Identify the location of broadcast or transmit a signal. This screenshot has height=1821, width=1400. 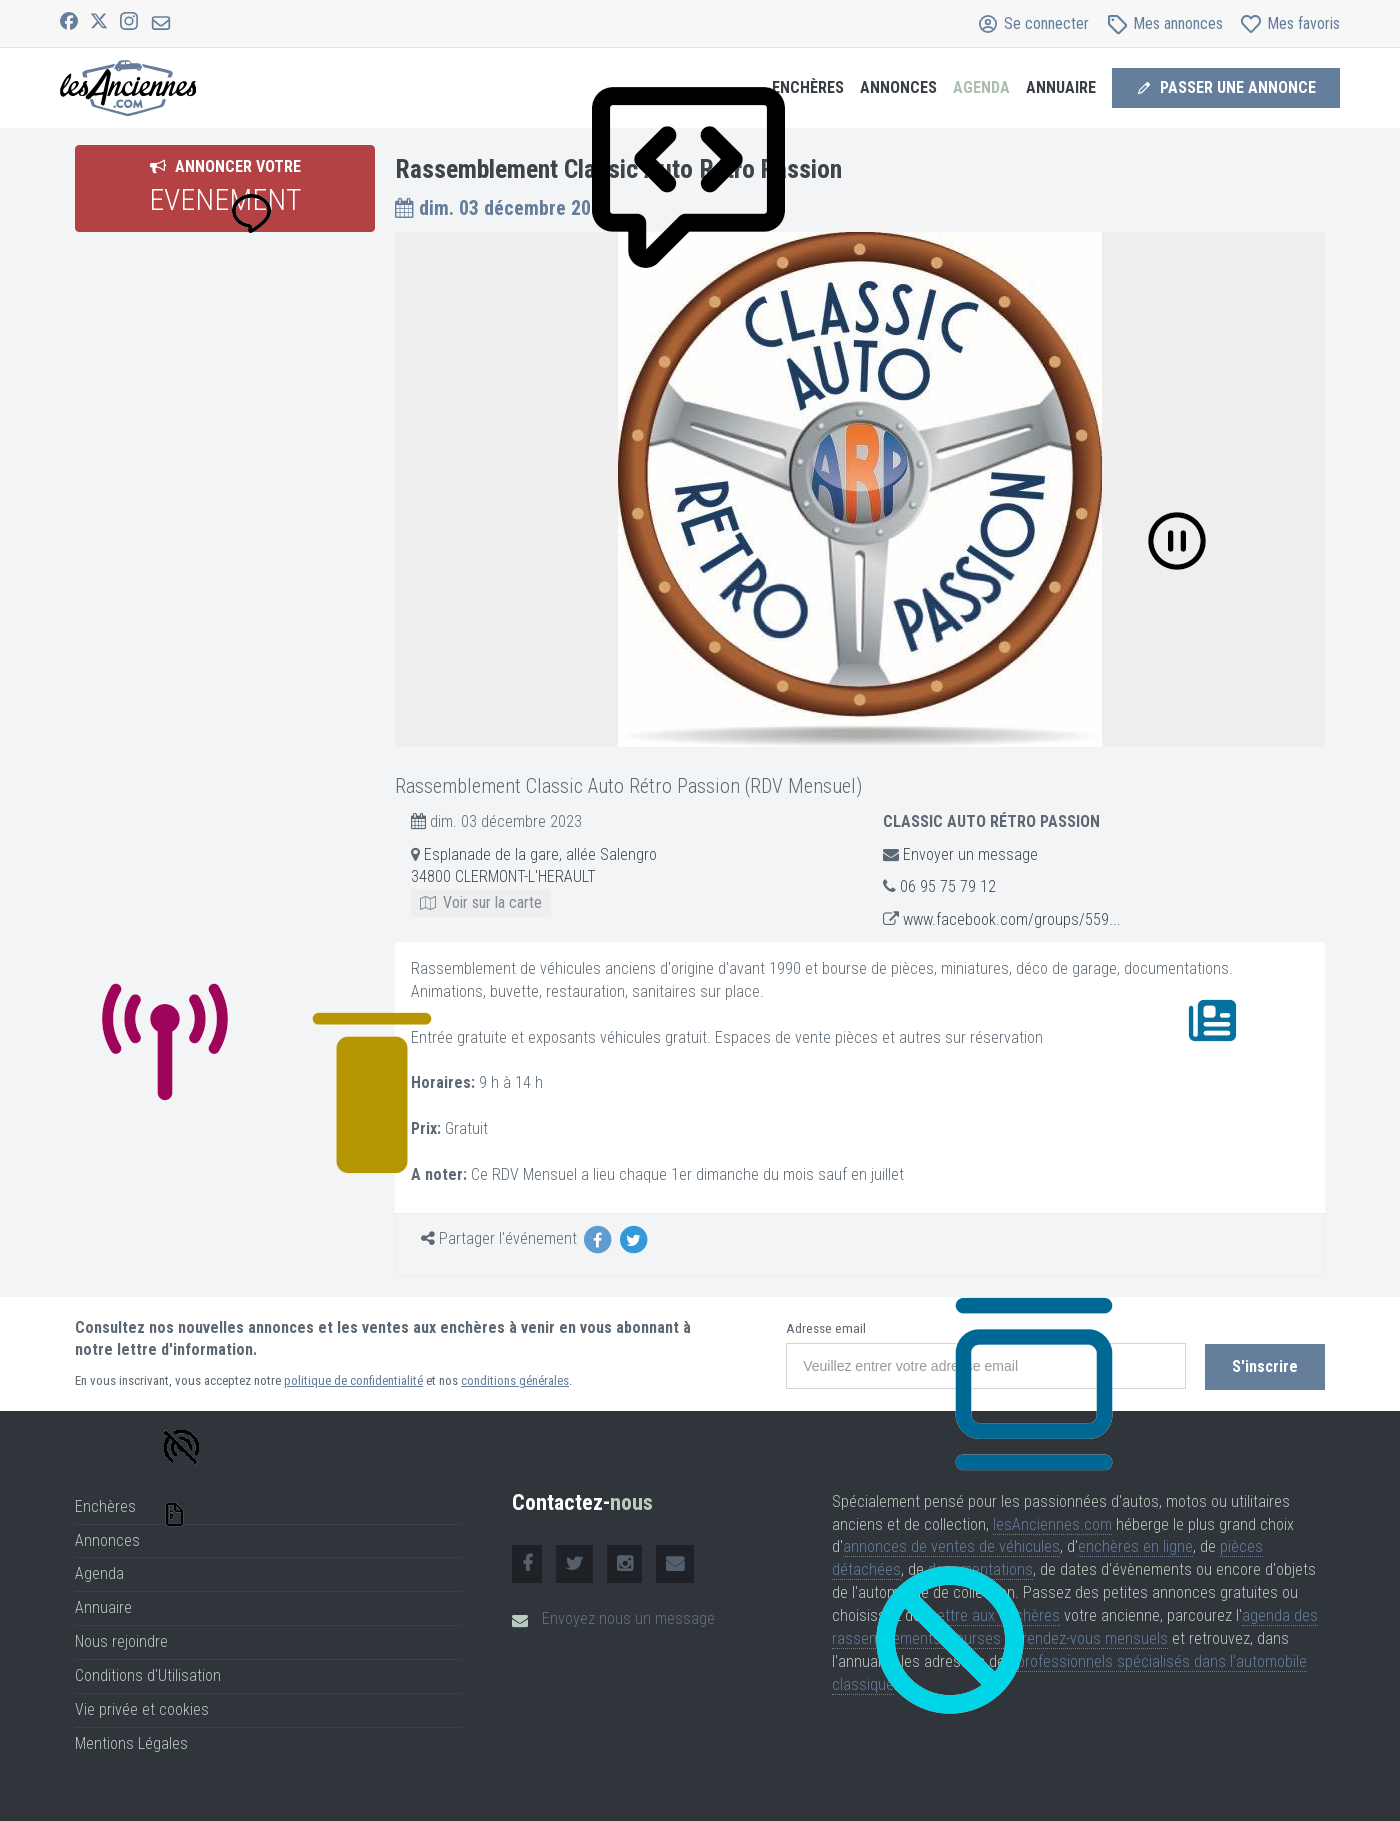
(165, 1041).